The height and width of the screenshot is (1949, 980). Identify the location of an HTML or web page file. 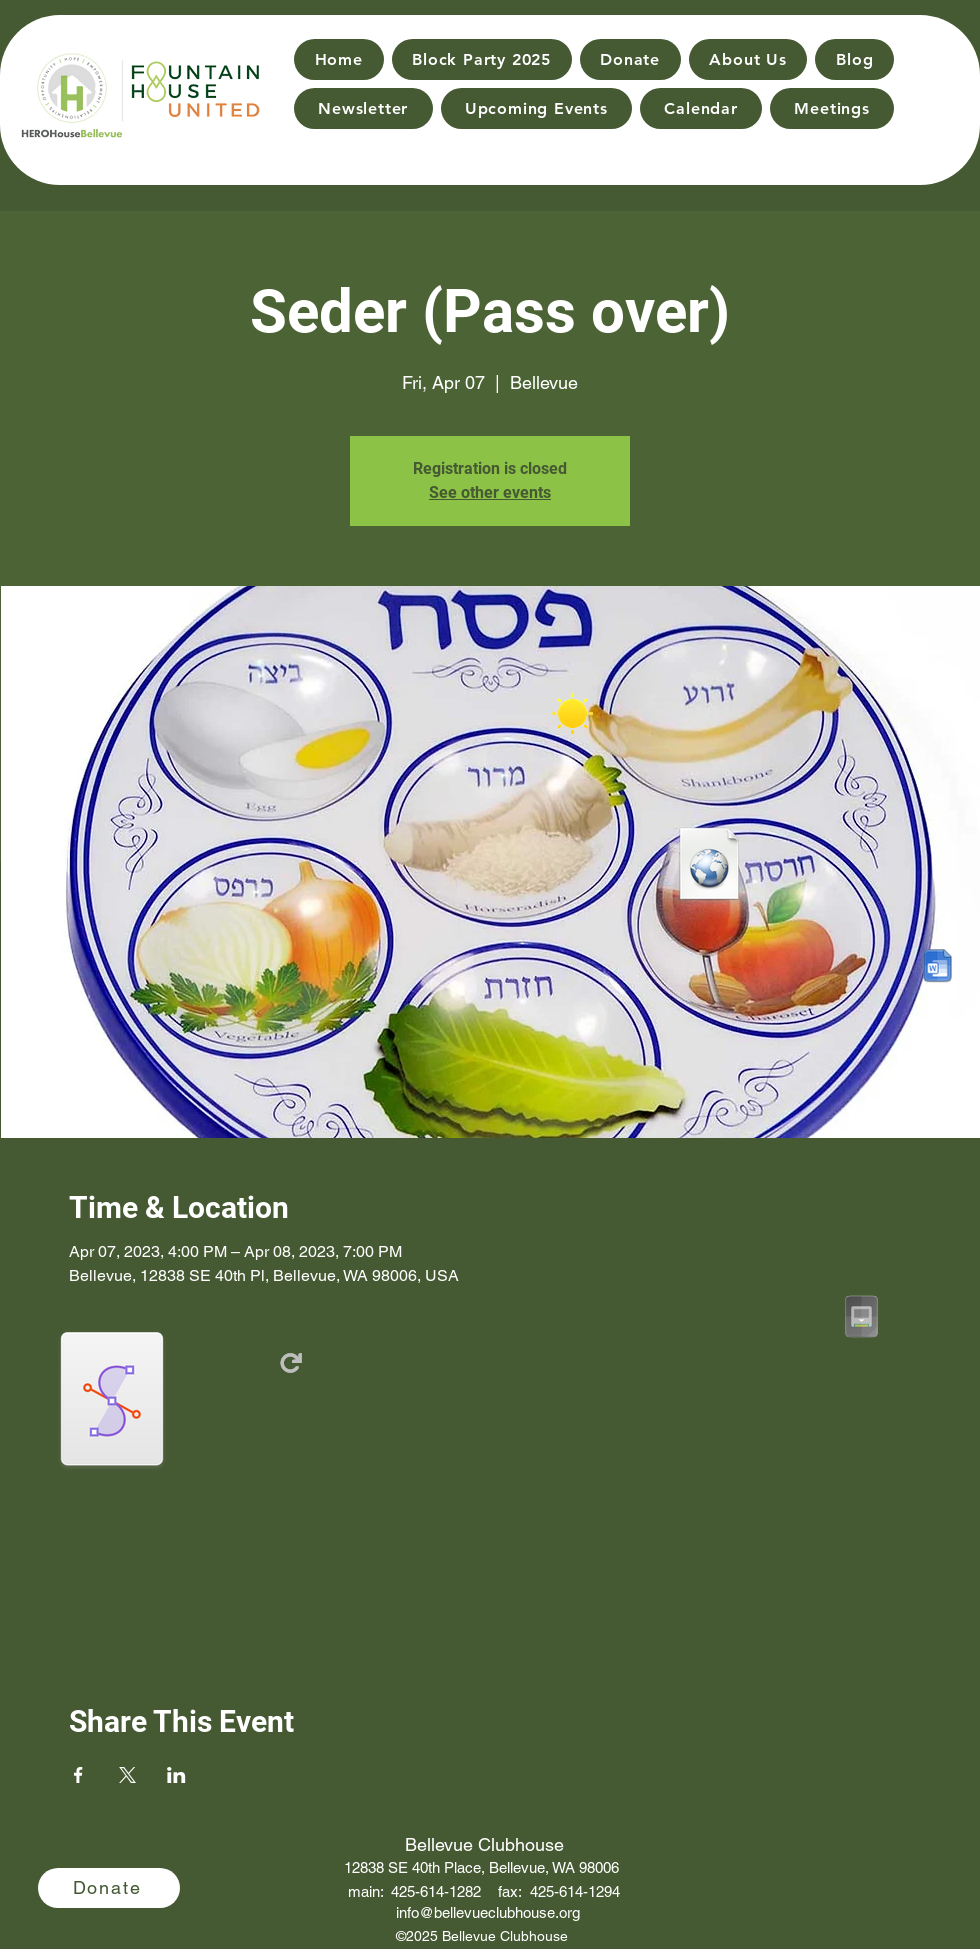
(710, 863).